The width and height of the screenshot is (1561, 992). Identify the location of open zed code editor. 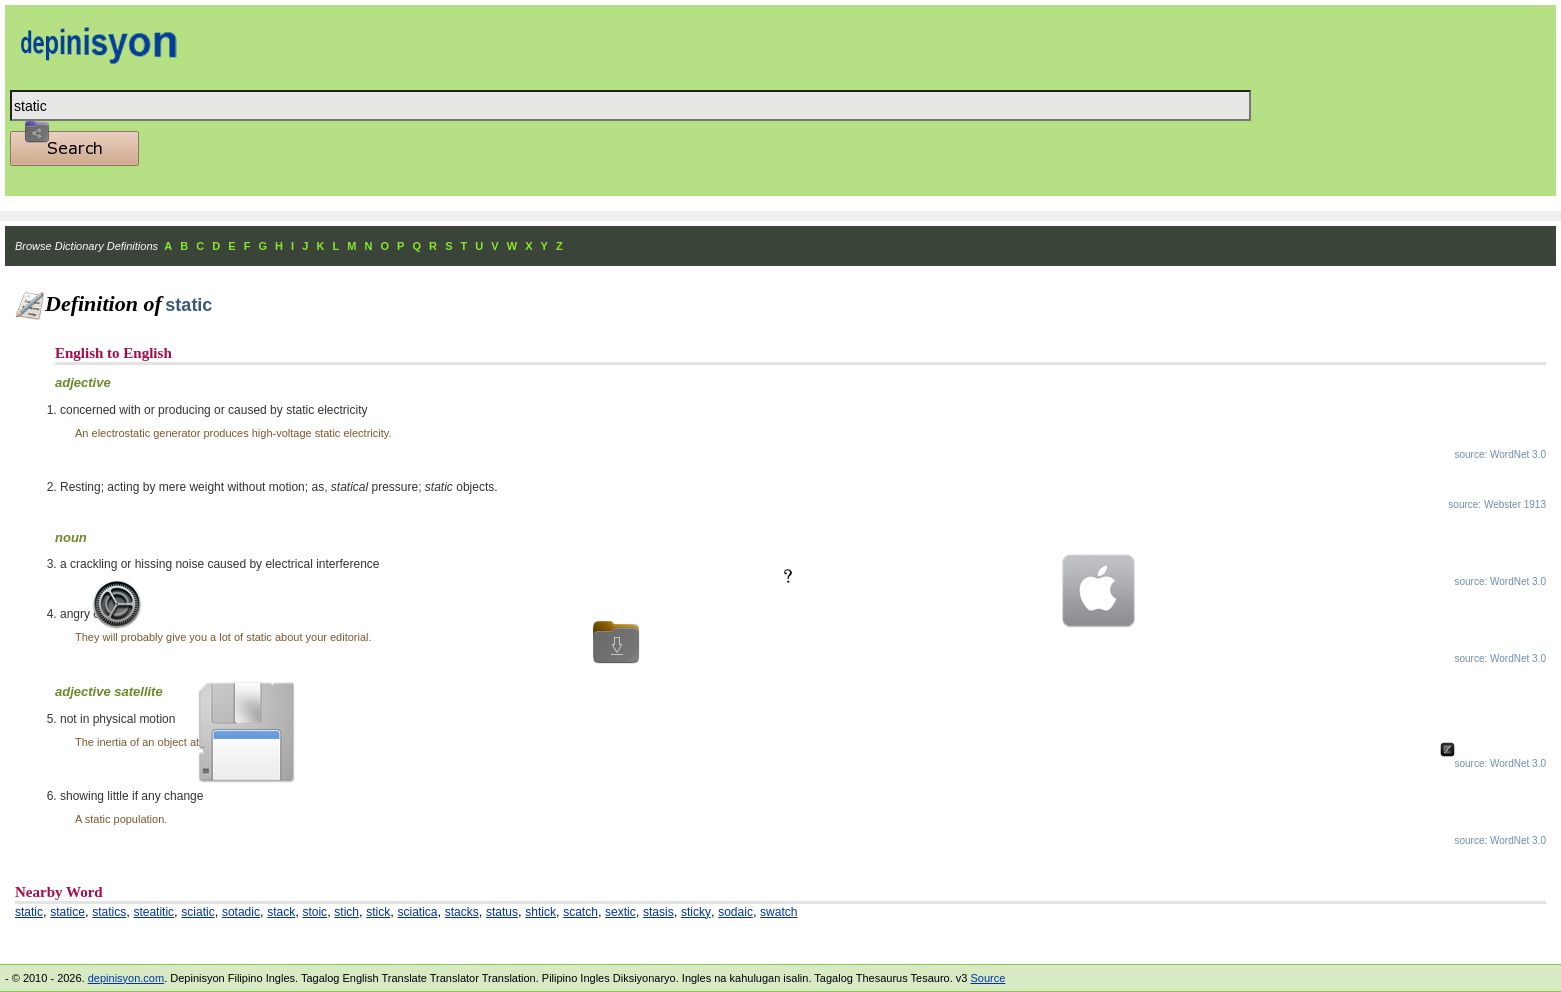
(1447, 749).